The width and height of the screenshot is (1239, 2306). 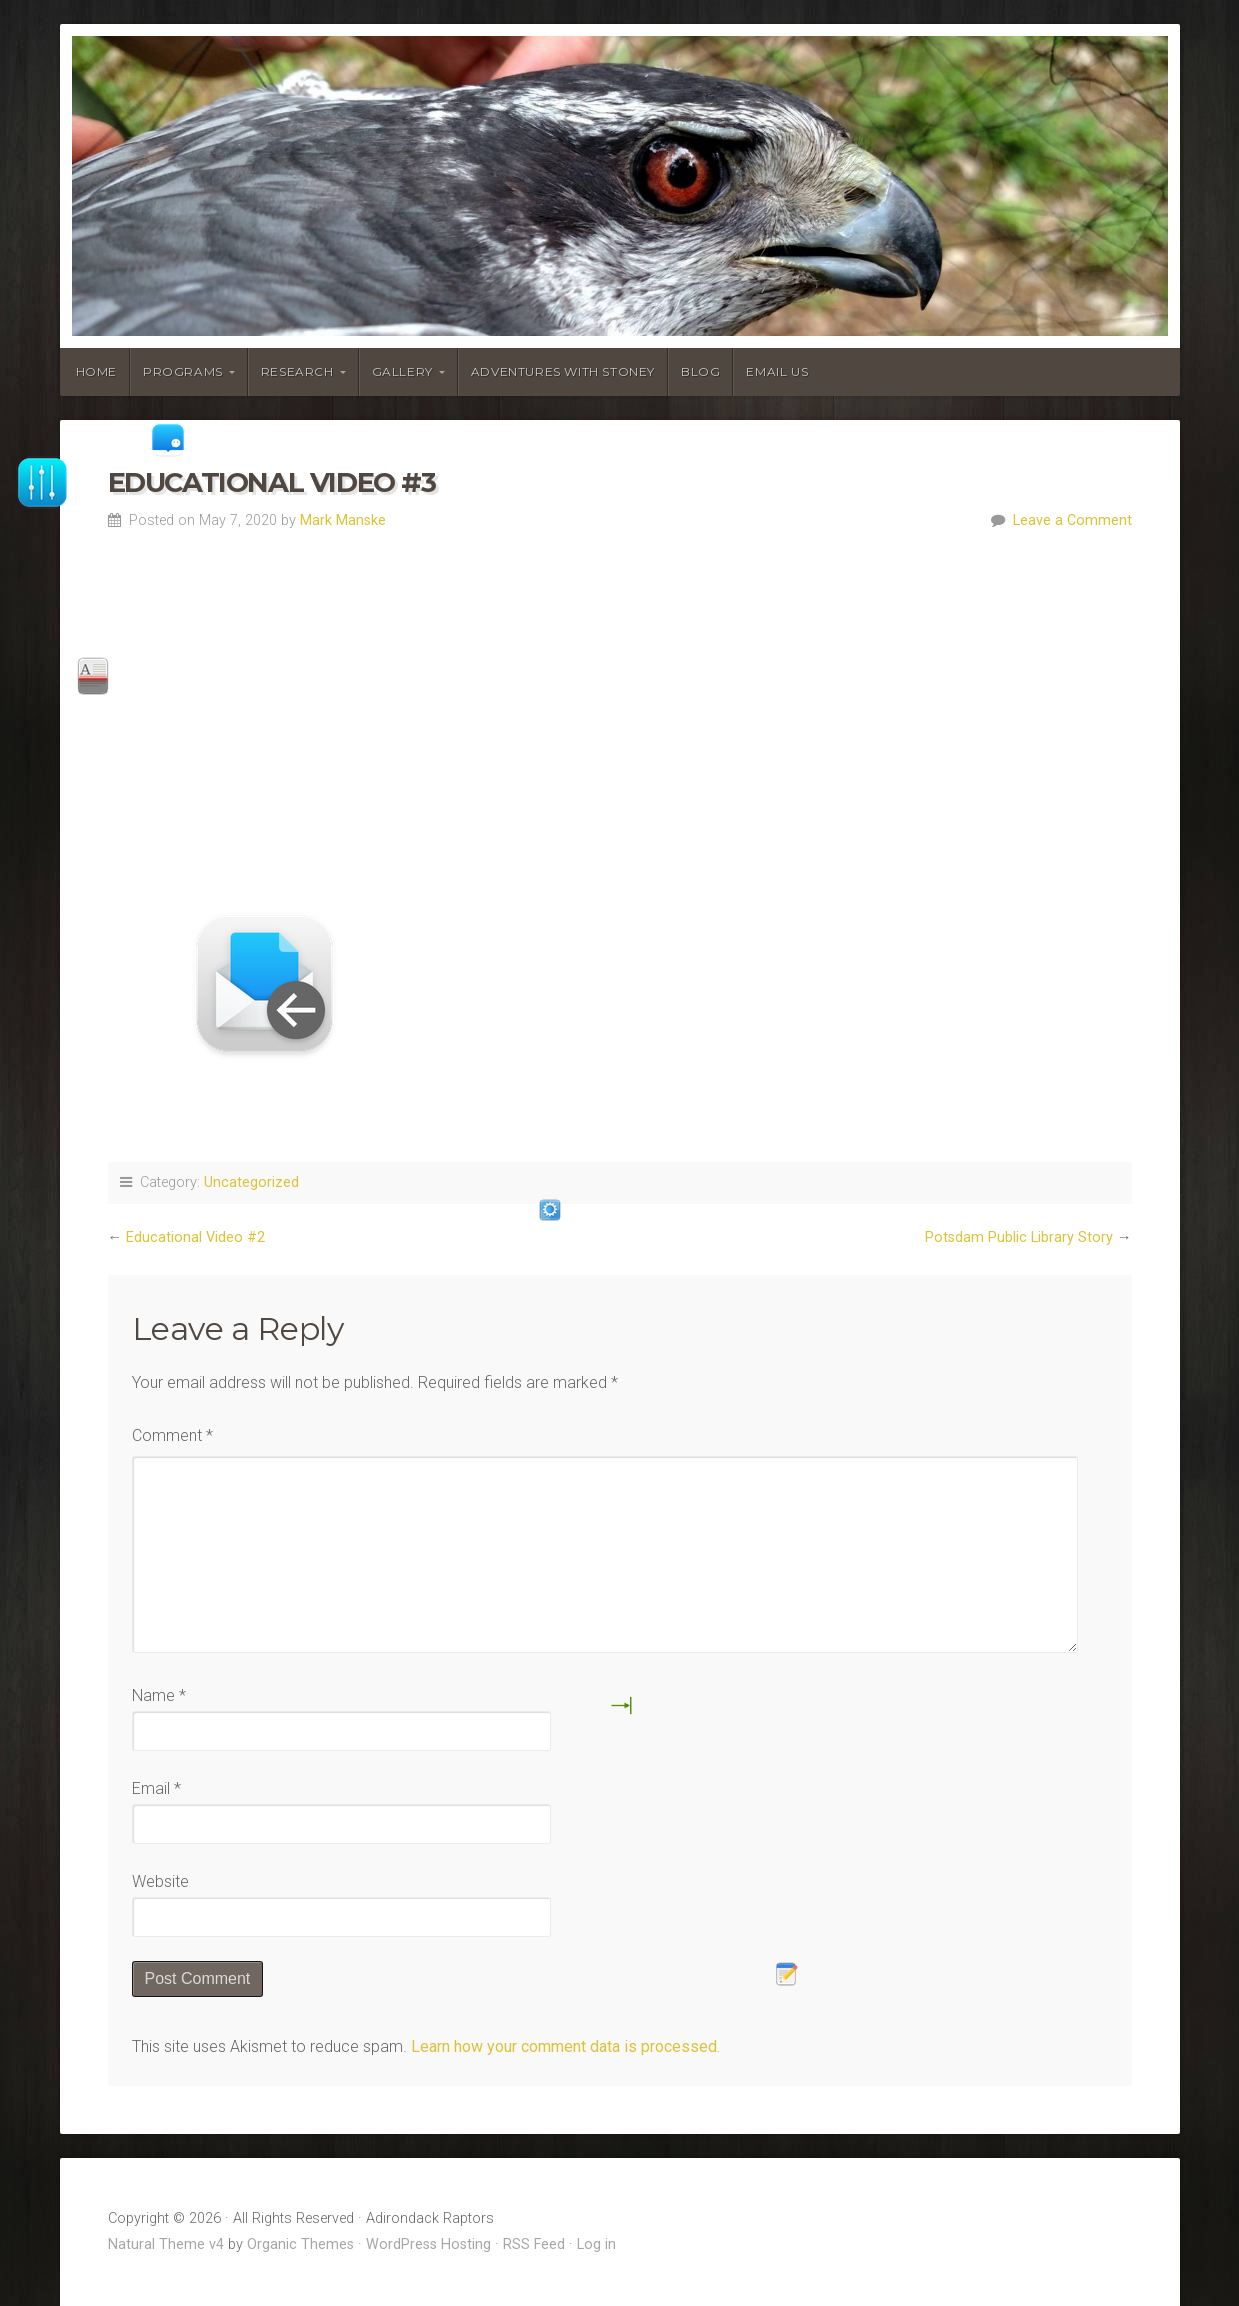 What do you see at coordinates (621, 1705) in the screenshot?
I see `jump to the last item in a list` at bounding box center [621, 1705].